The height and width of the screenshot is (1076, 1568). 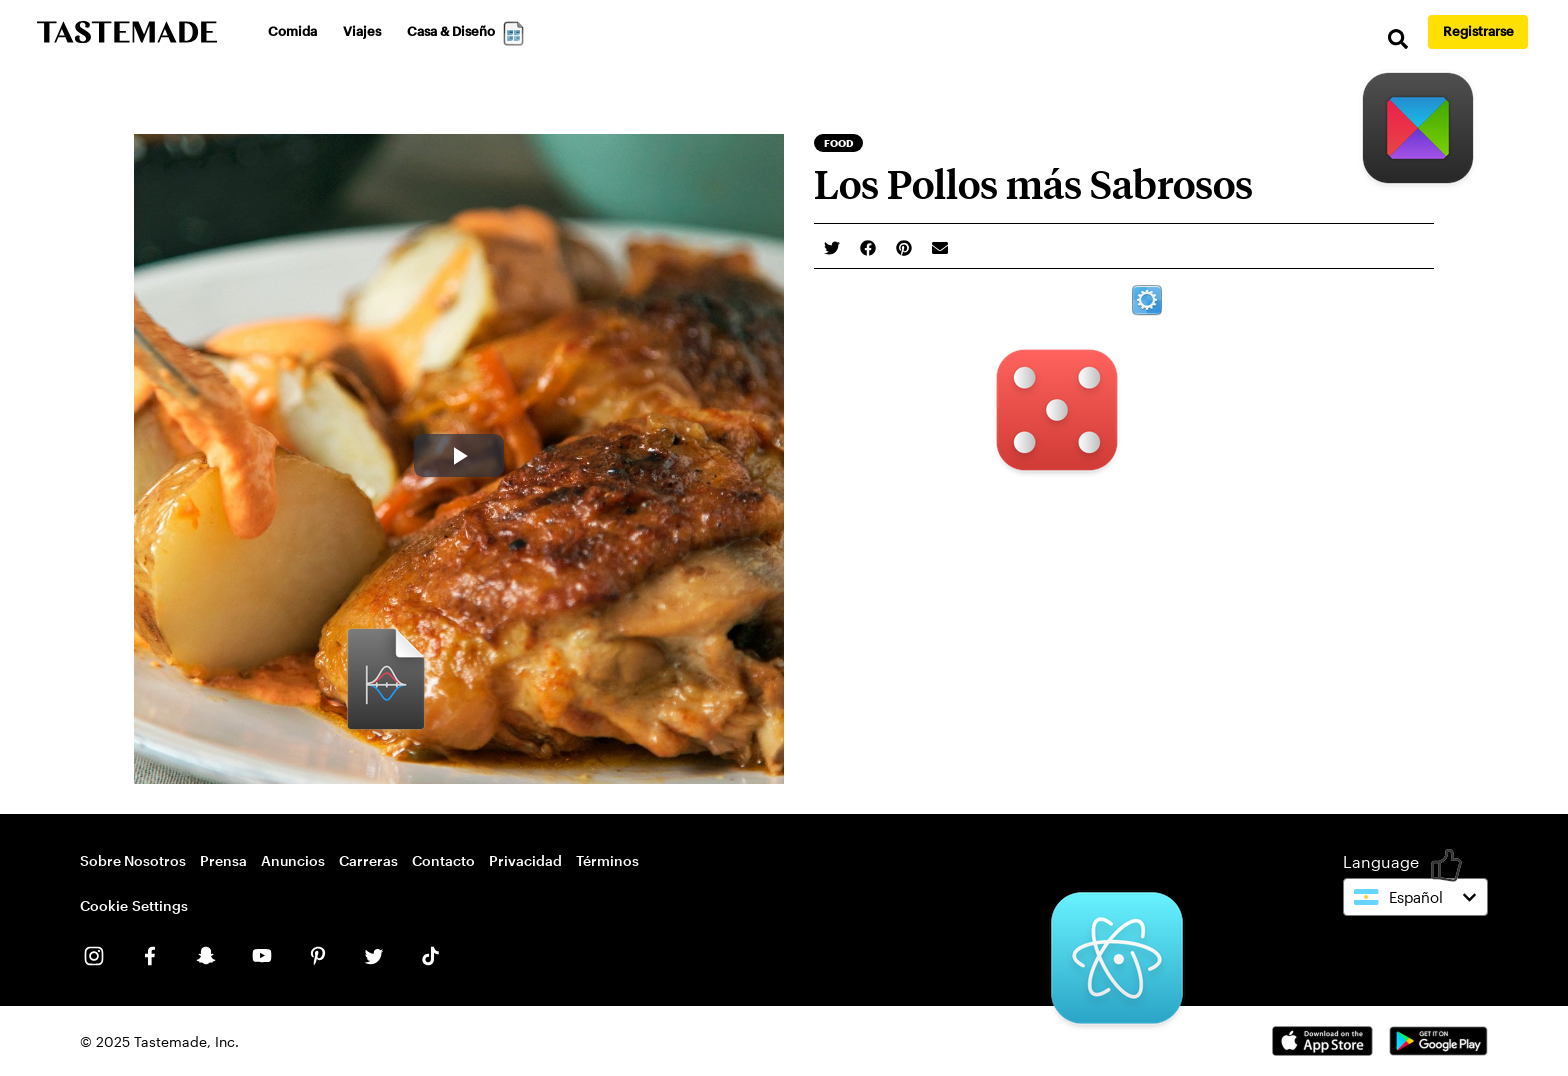 What do you see at coordinates (1057, 410) in the screenshot?
I see `open tali dice game app` at bounding box center [1057, 410].